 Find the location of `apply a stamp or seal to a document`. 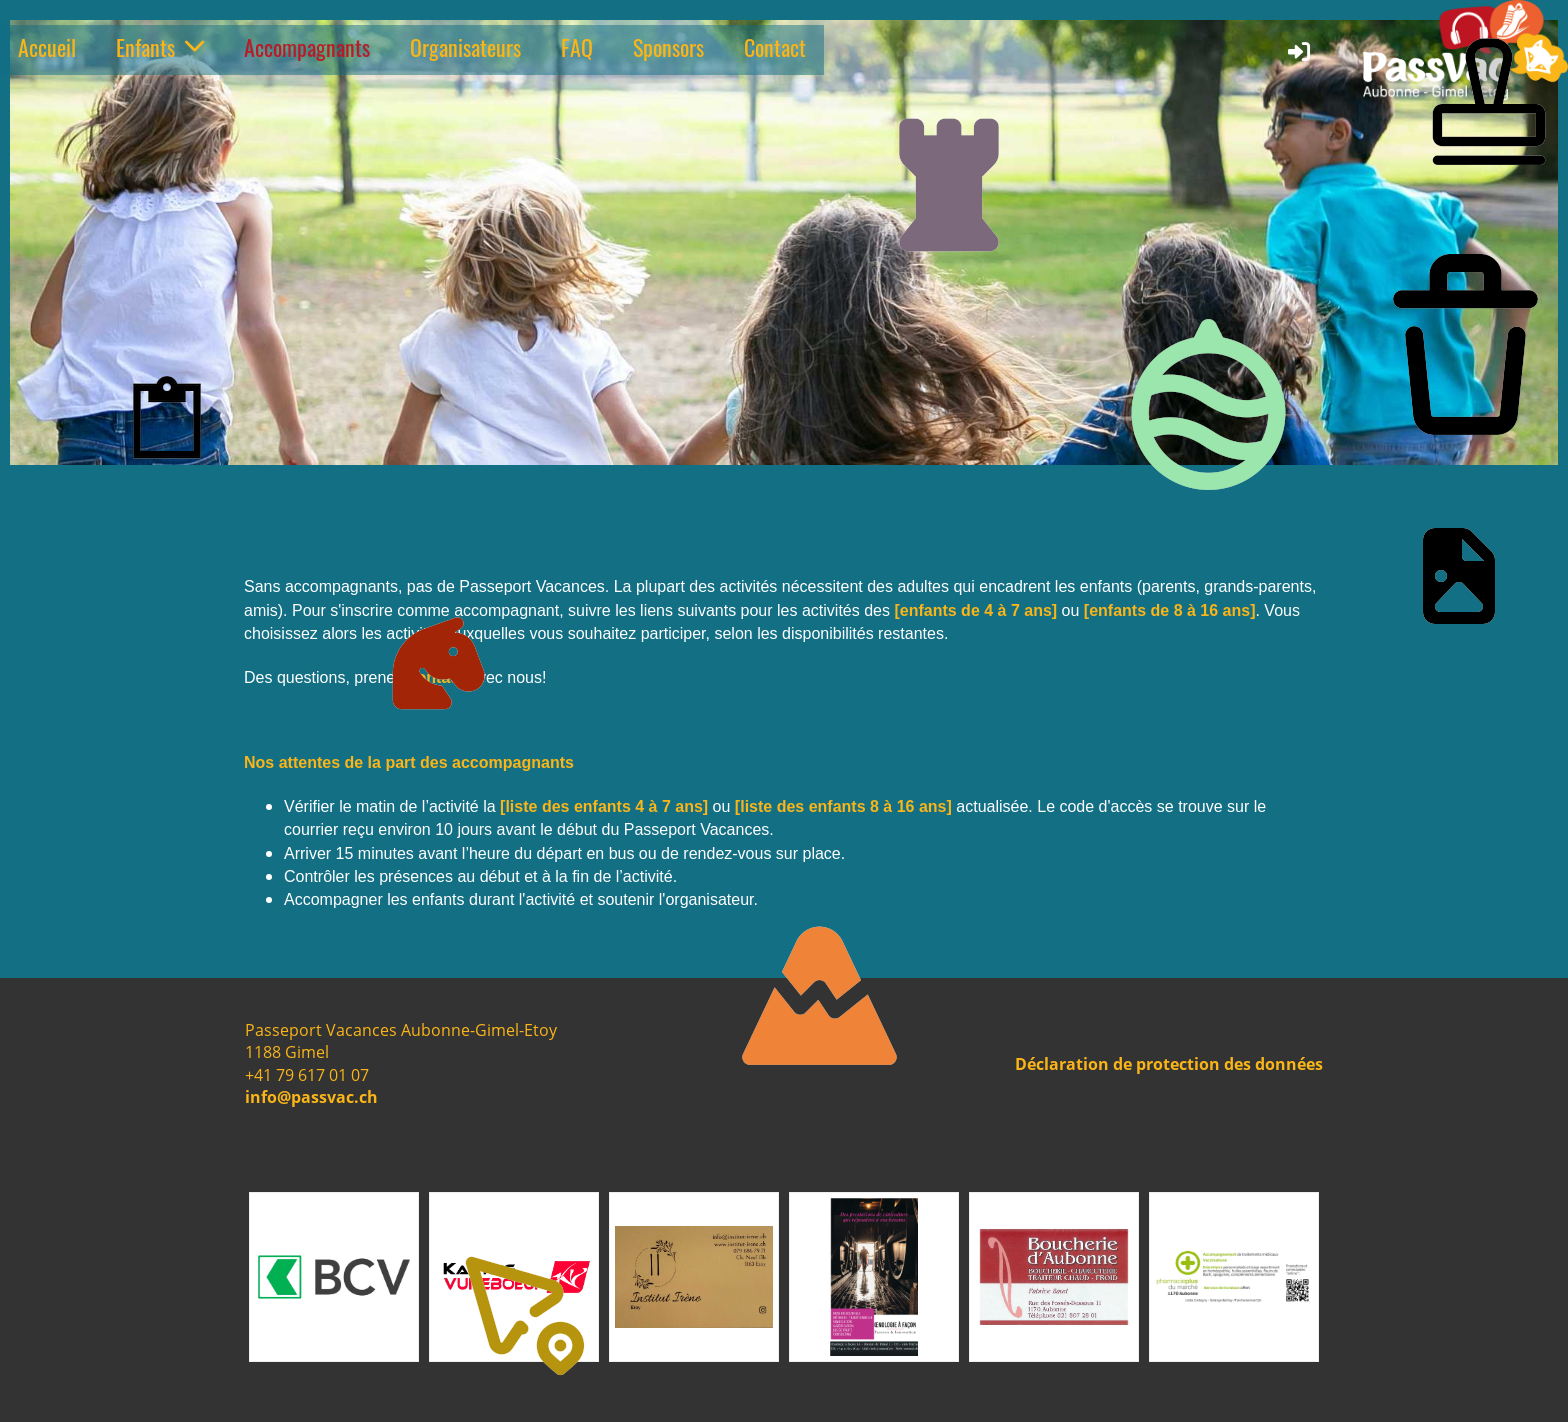

apply a stamp or seal to a document is located at coordinates (1489, 104).